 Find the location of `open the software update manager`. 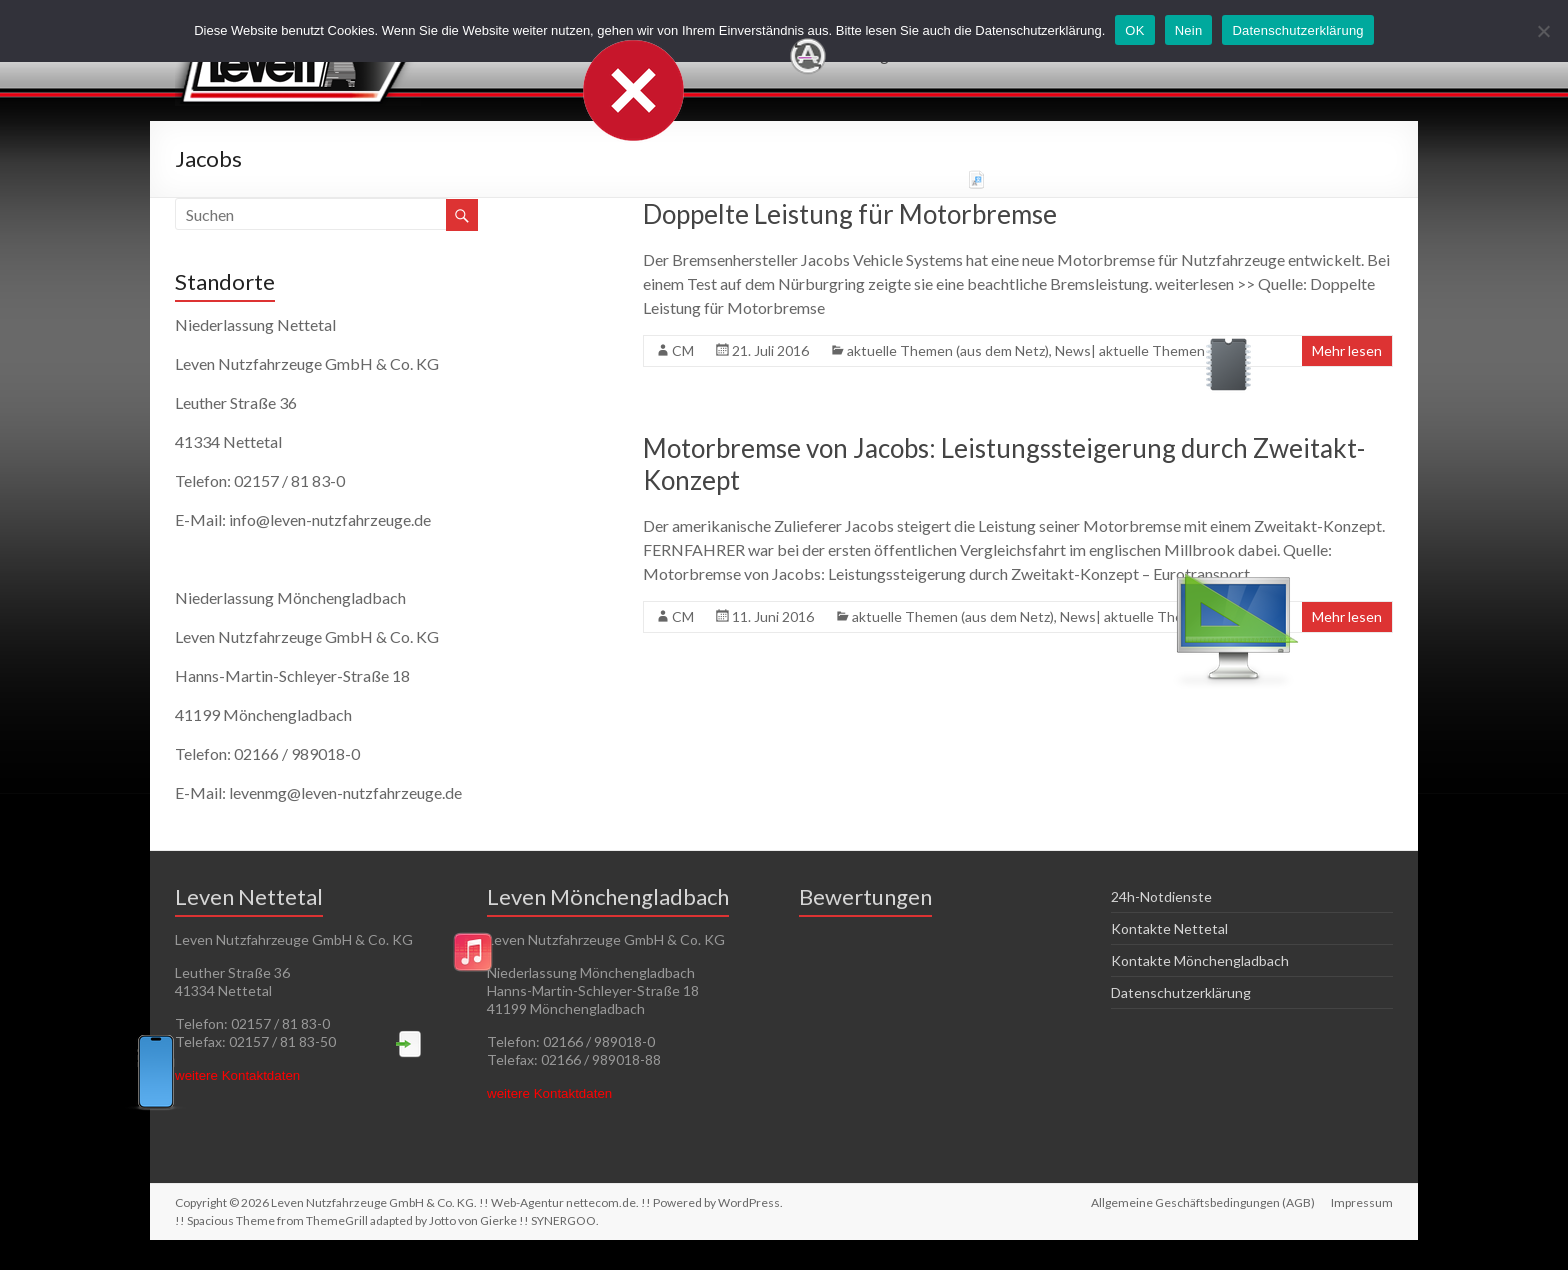

open the software update manager is located at coordinates (808, 56).